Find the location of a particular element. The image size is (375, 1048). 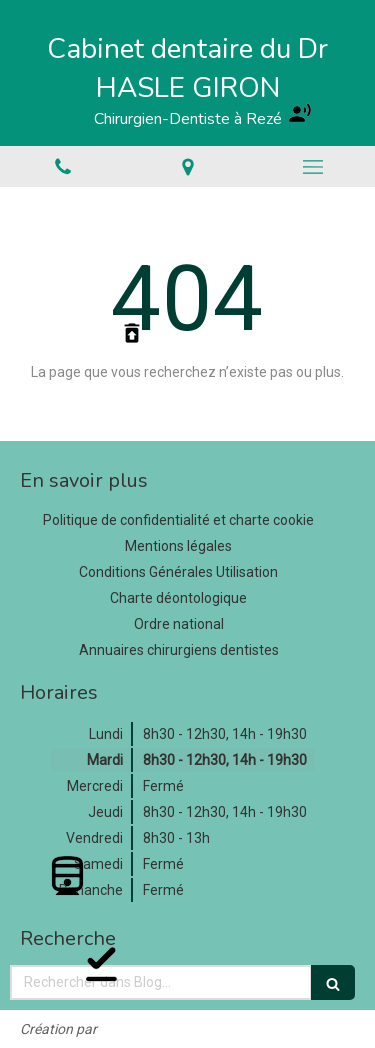

download complete is located at coordinates (101, 963).